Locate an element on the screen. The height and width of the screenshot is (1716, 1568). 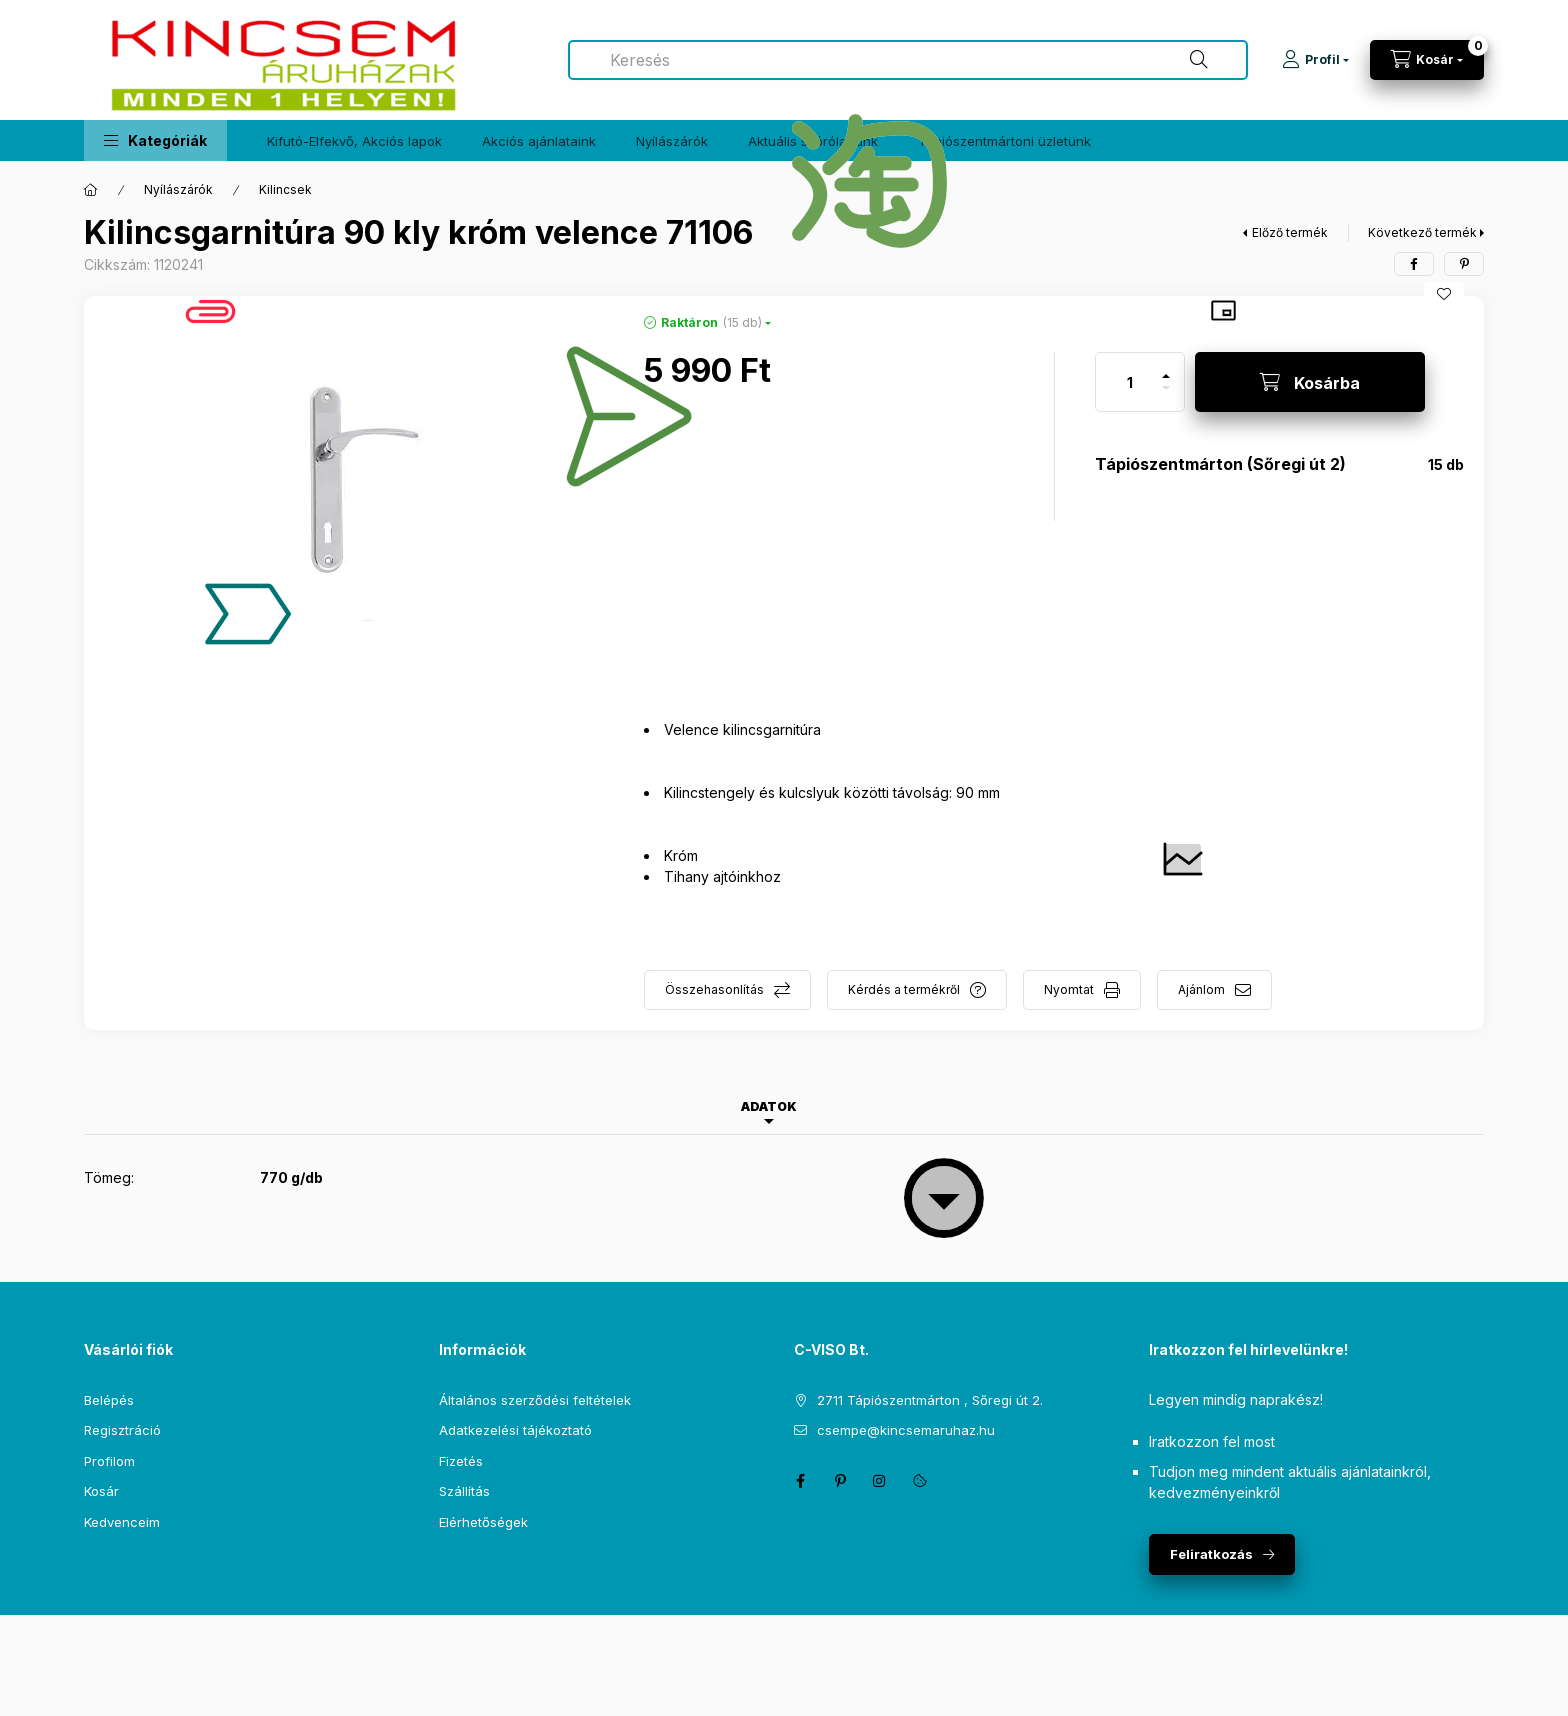
view analytics or performance data is located at coordinates (1183, 859).